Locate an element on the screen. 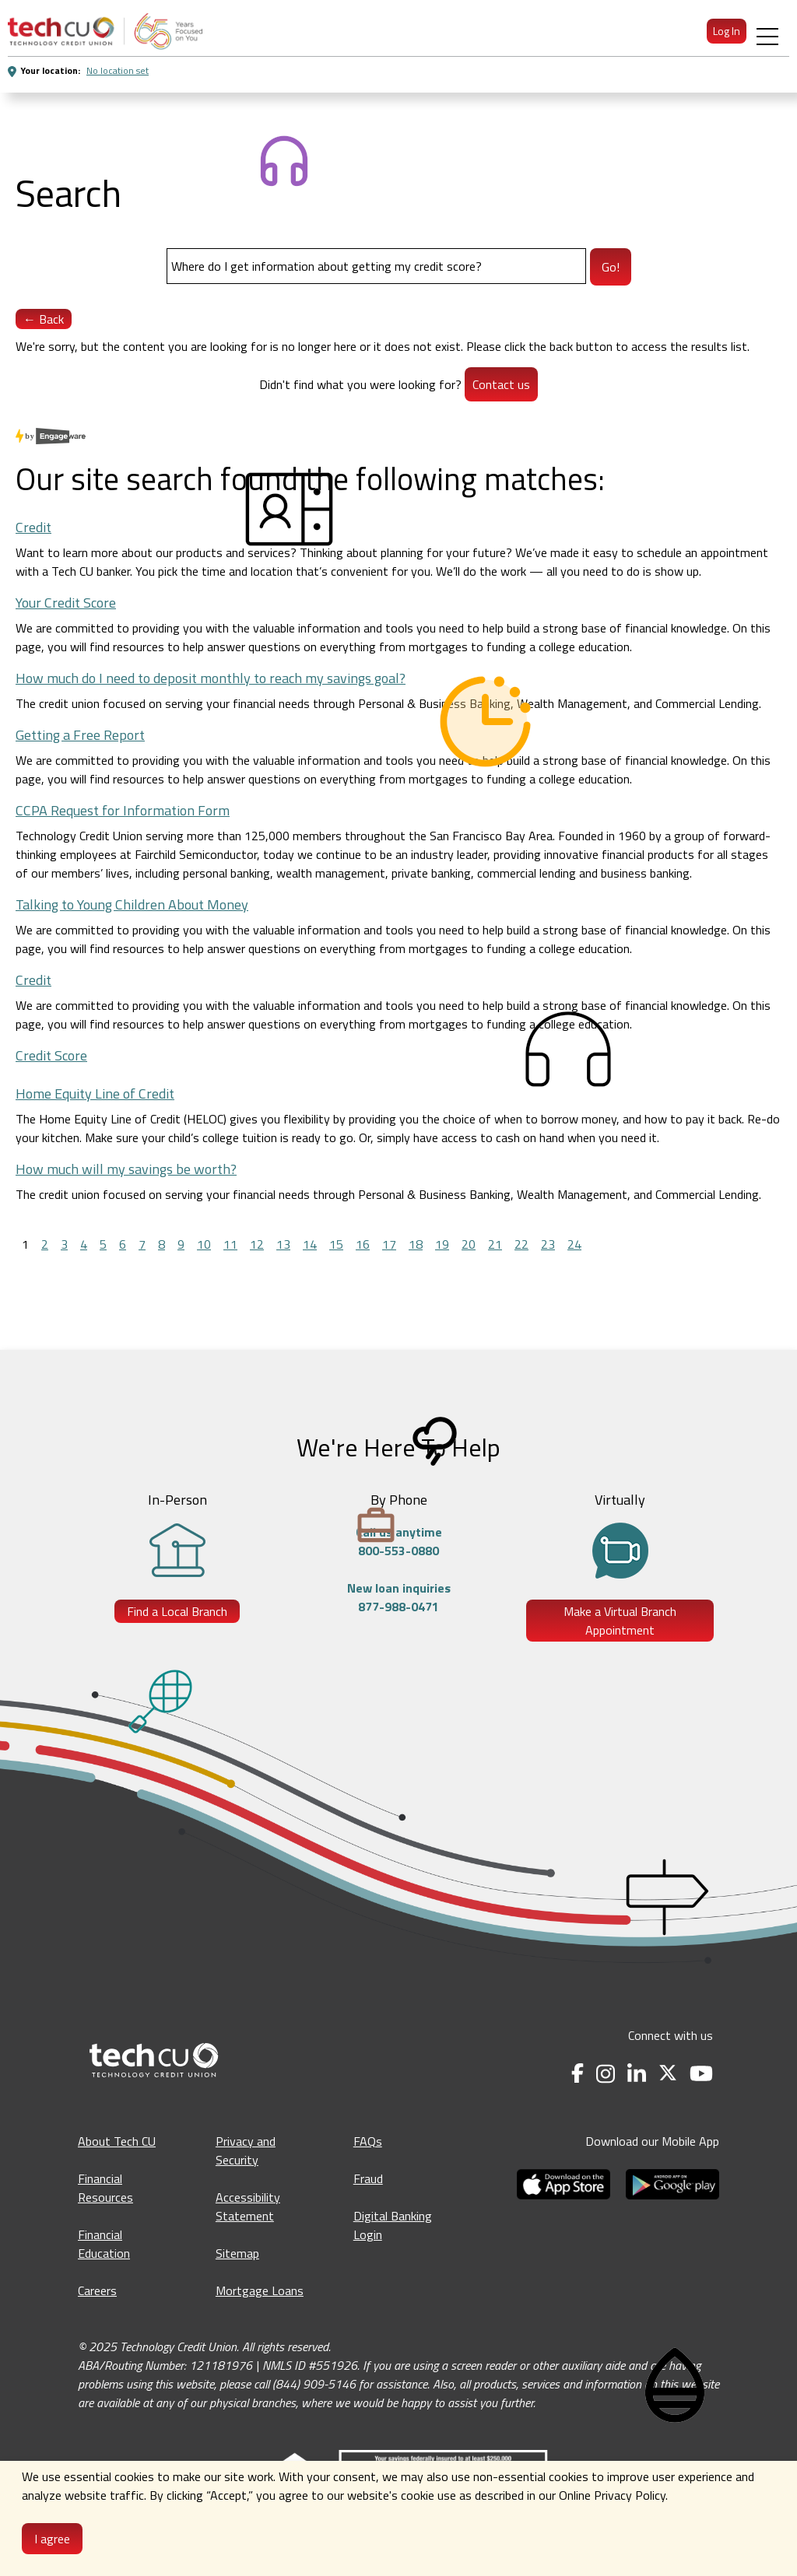 The height and width of the screenshot is (2576, 797). start or join a video conference is located at coordinates (289, 509).